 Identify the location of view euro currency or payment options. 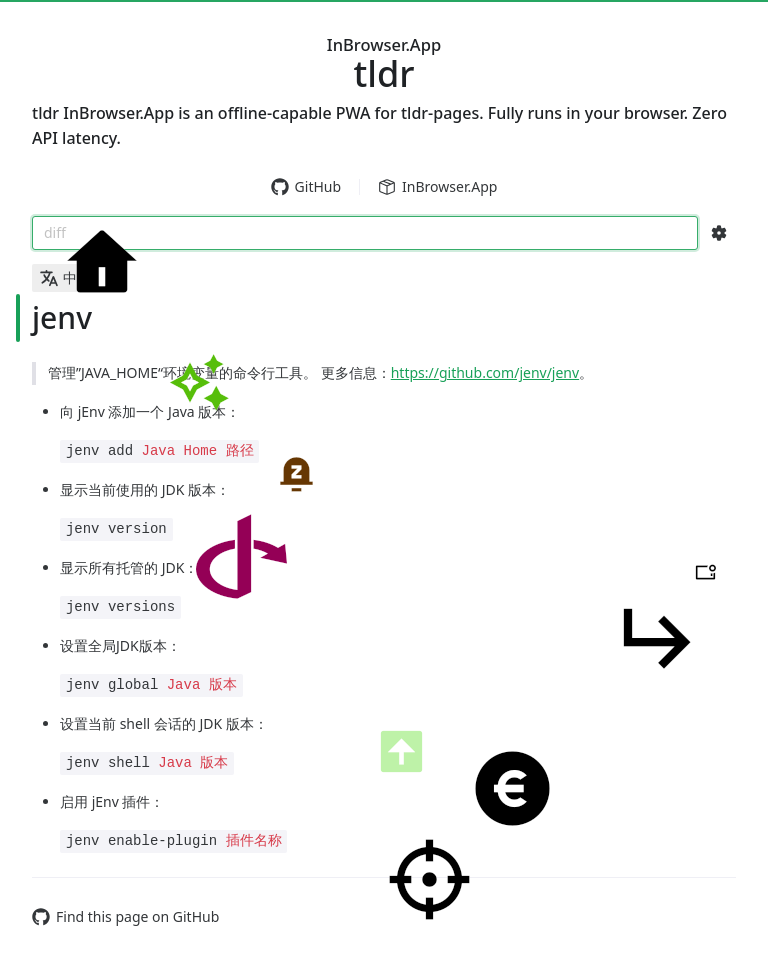
(512, 788).